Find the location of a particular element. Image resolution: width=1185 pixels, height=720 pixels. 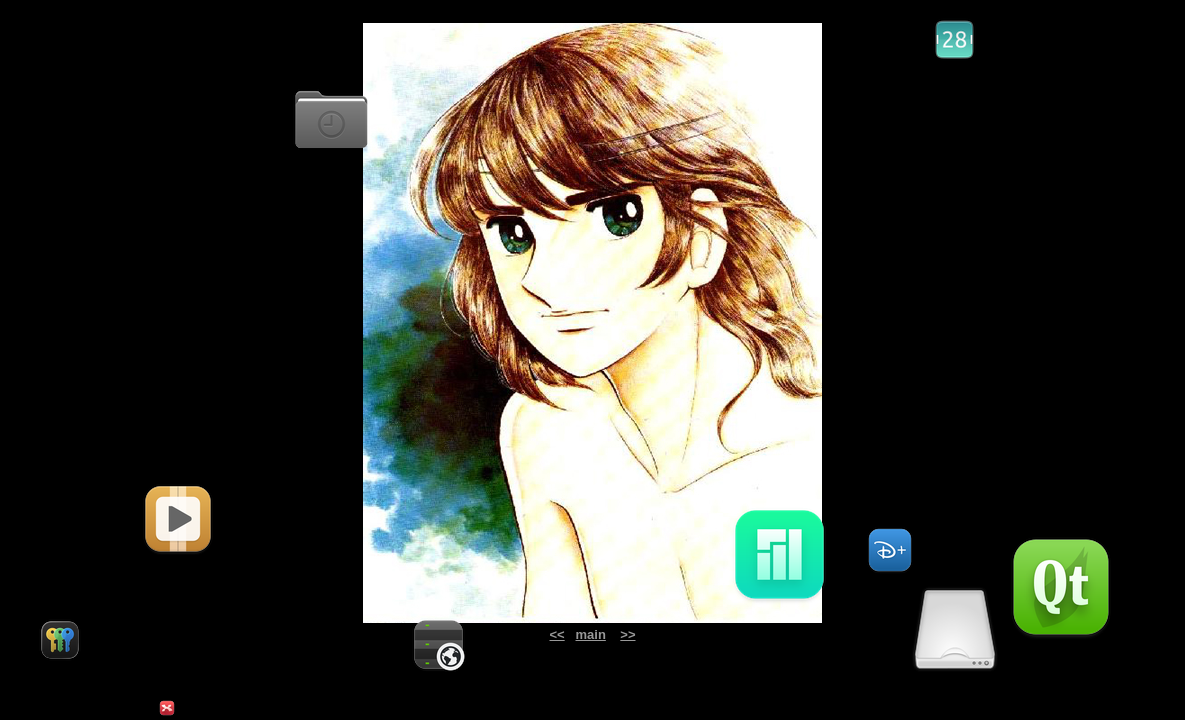

open the Disney+ streaming app is located at coordinates (890, 550).